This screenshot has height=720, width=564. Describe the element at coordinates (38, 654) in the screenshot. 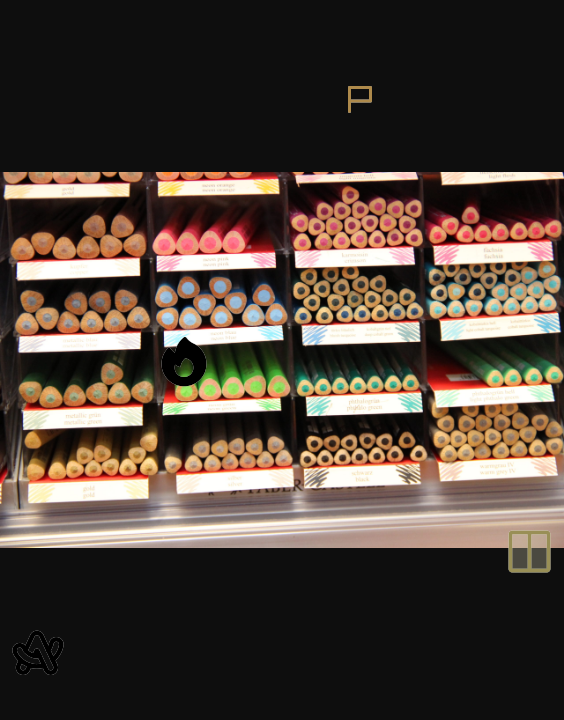

I see `open the Arc browser` at that location.